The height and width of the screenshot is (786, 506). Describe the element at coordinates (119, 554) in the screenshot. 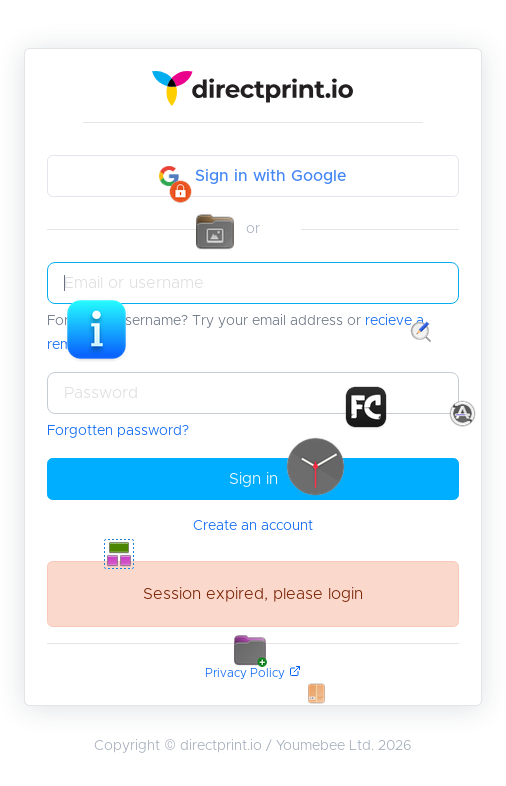

I see `select all items in the current view` at that location.